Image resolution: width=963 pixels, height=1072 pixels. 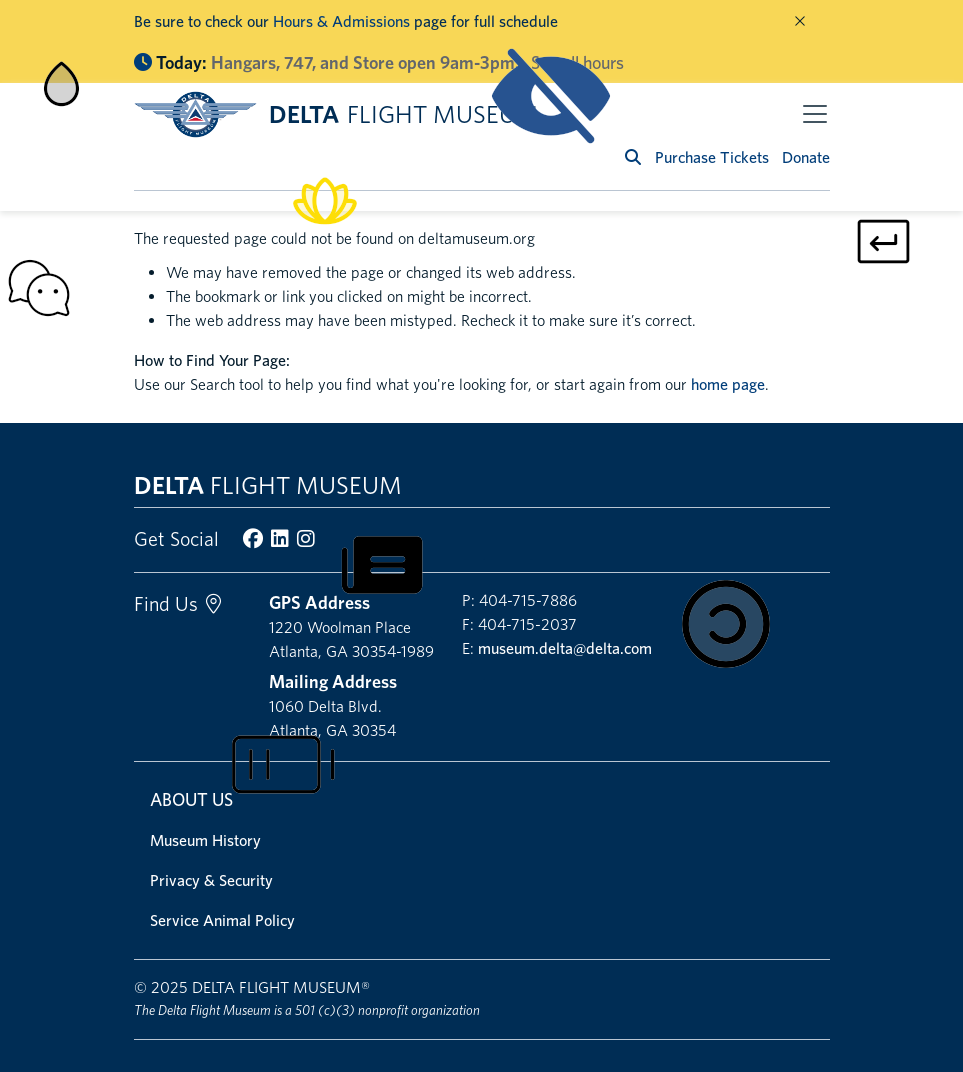 I want to click on hide password or sensitive content, so click(x=551, y=96).